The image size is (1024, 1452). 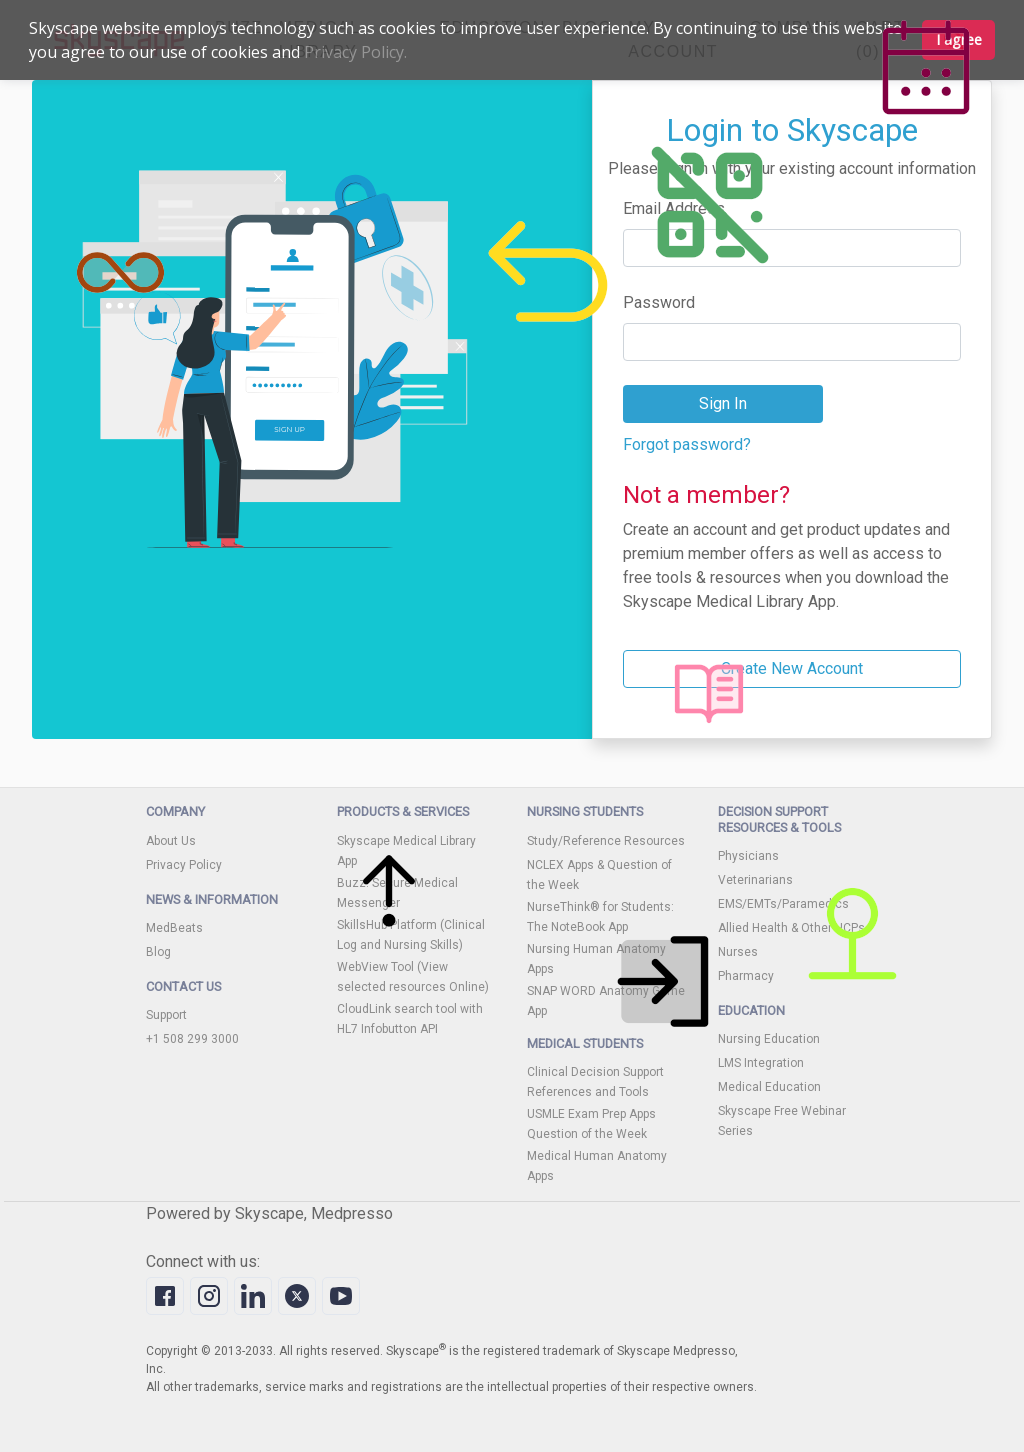 What do you see at coordinates (389, 891) in the screenshot?
I see `upload from current location` at bounding box center [389, 891].